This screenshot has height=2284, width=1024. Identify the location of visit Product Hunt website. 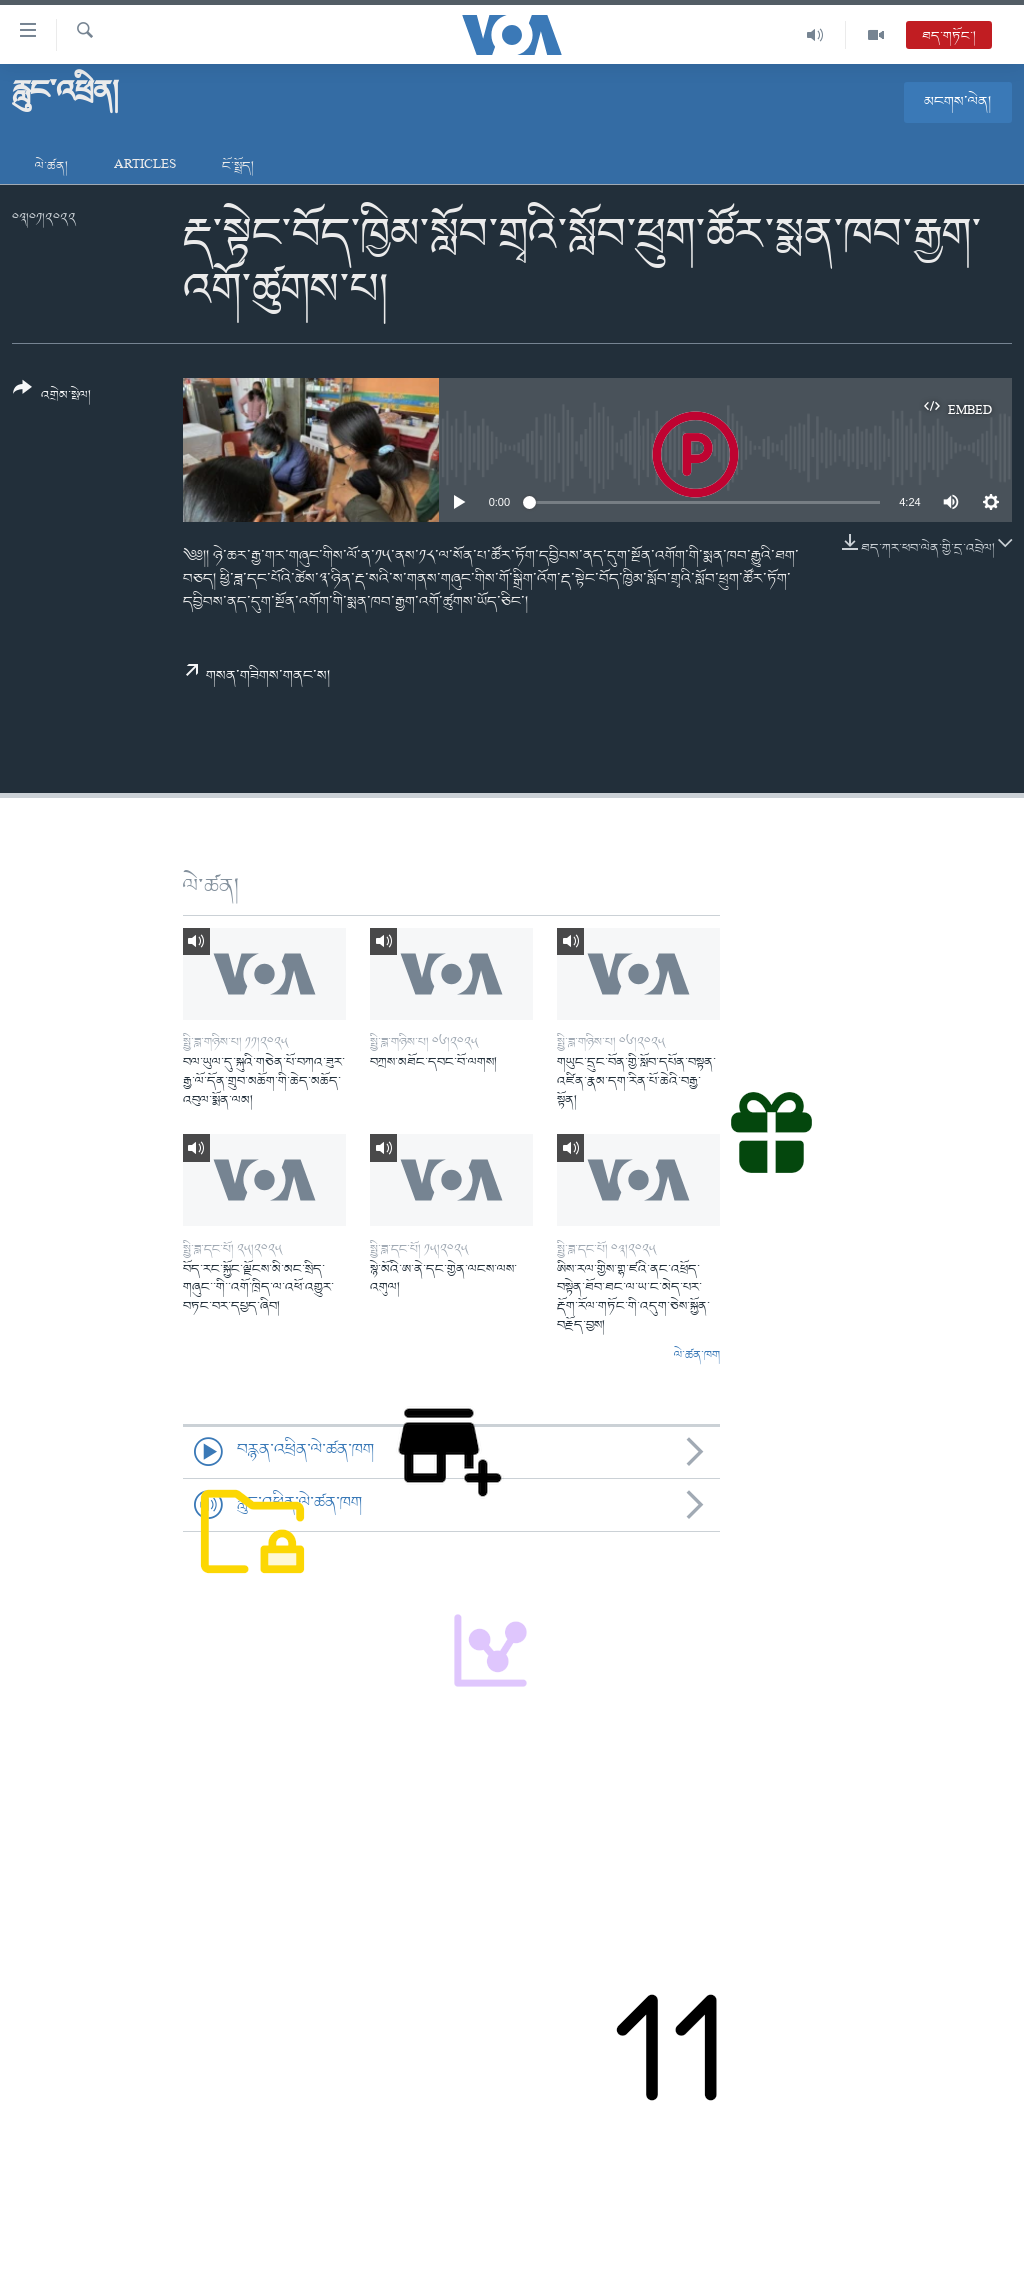
(695, 454).